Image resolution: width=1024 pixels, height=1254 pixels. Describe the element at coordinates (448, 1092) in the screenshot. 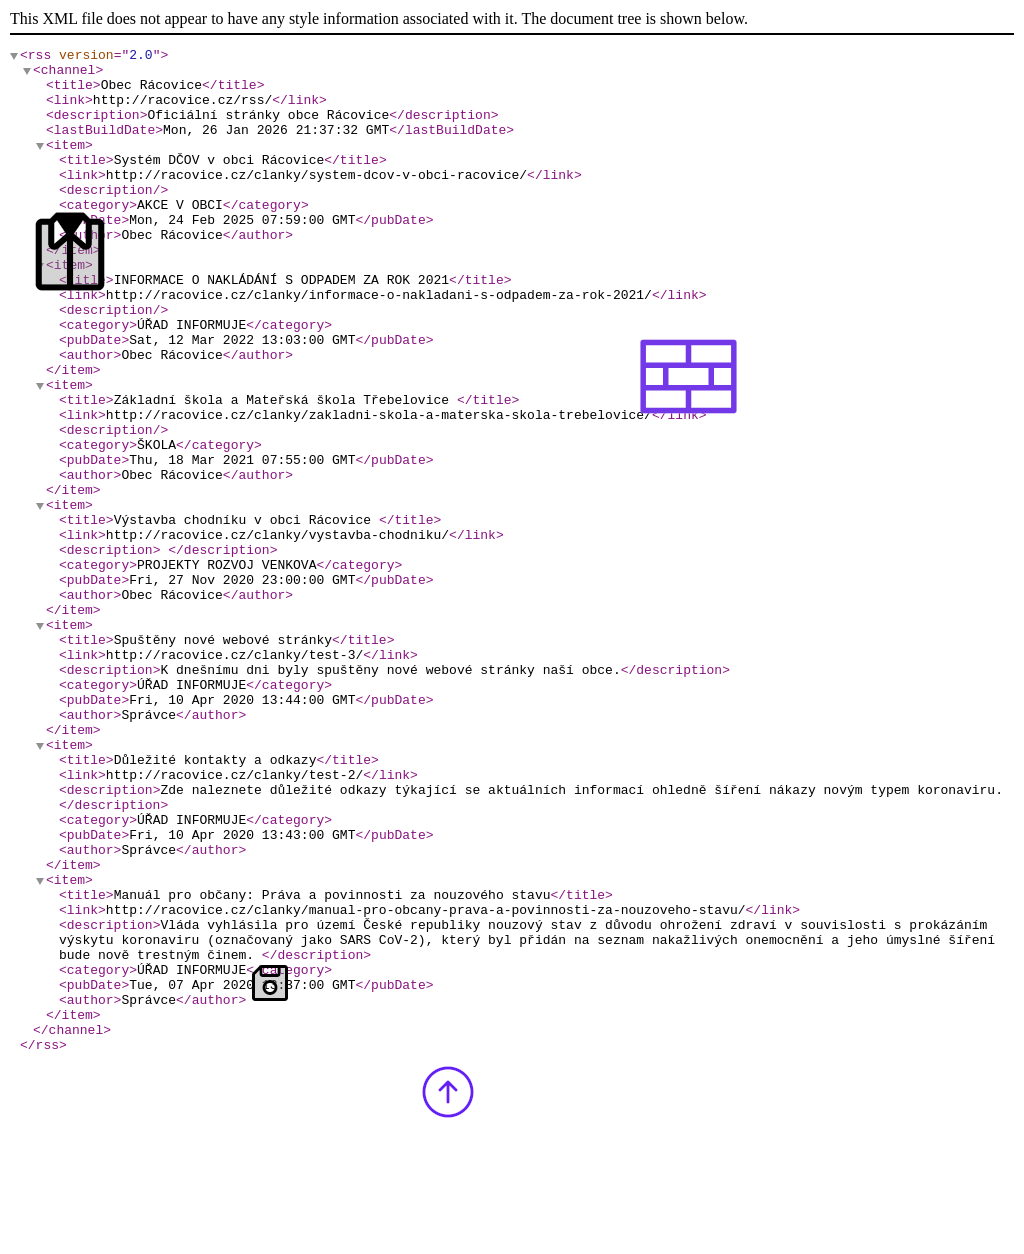

I see `scroll to top of page` at that location.